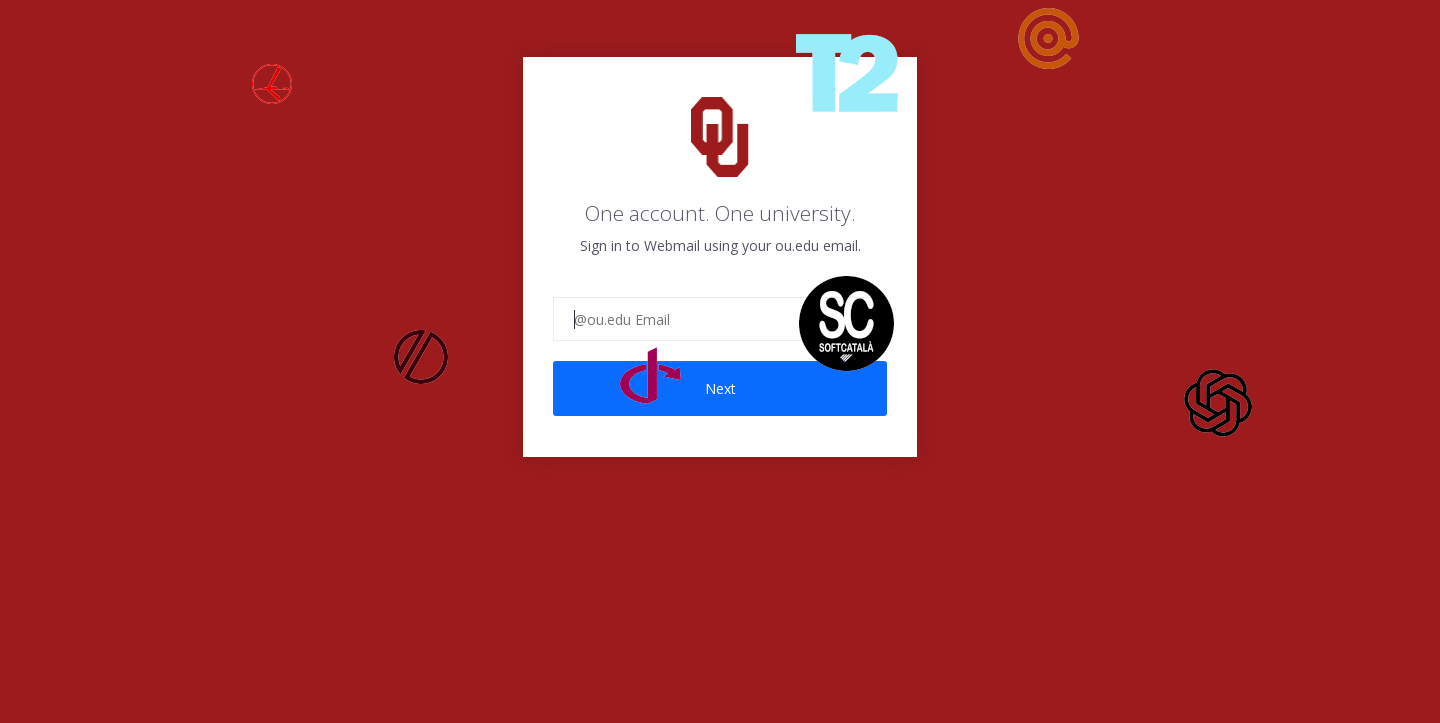 This screenshot has width=1440, height=723. What do you see at coordinates (272, 84) in the screenshot?
I see `LOT Polish Airlines logo` at bounding box center [272, 84].